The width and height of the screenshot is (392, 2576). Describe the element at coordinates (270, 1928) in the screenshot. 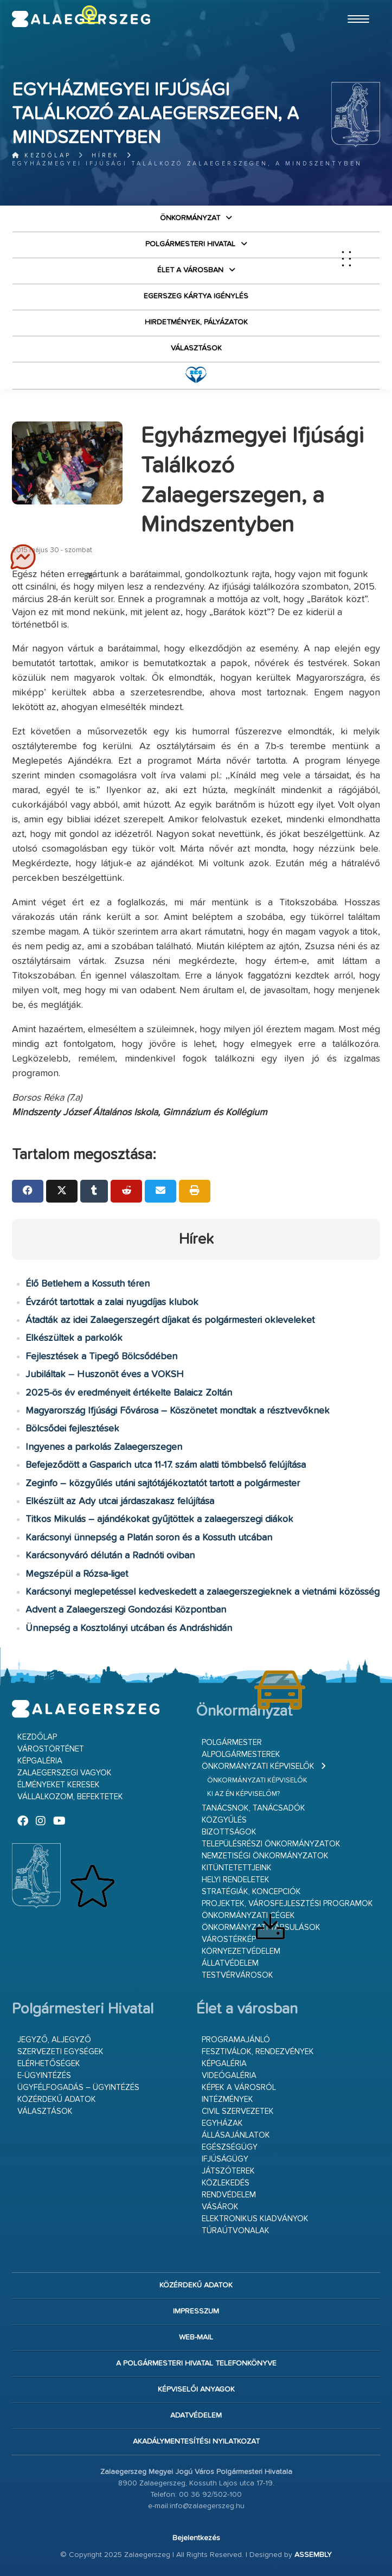

I see `download a file to your device` at that location.